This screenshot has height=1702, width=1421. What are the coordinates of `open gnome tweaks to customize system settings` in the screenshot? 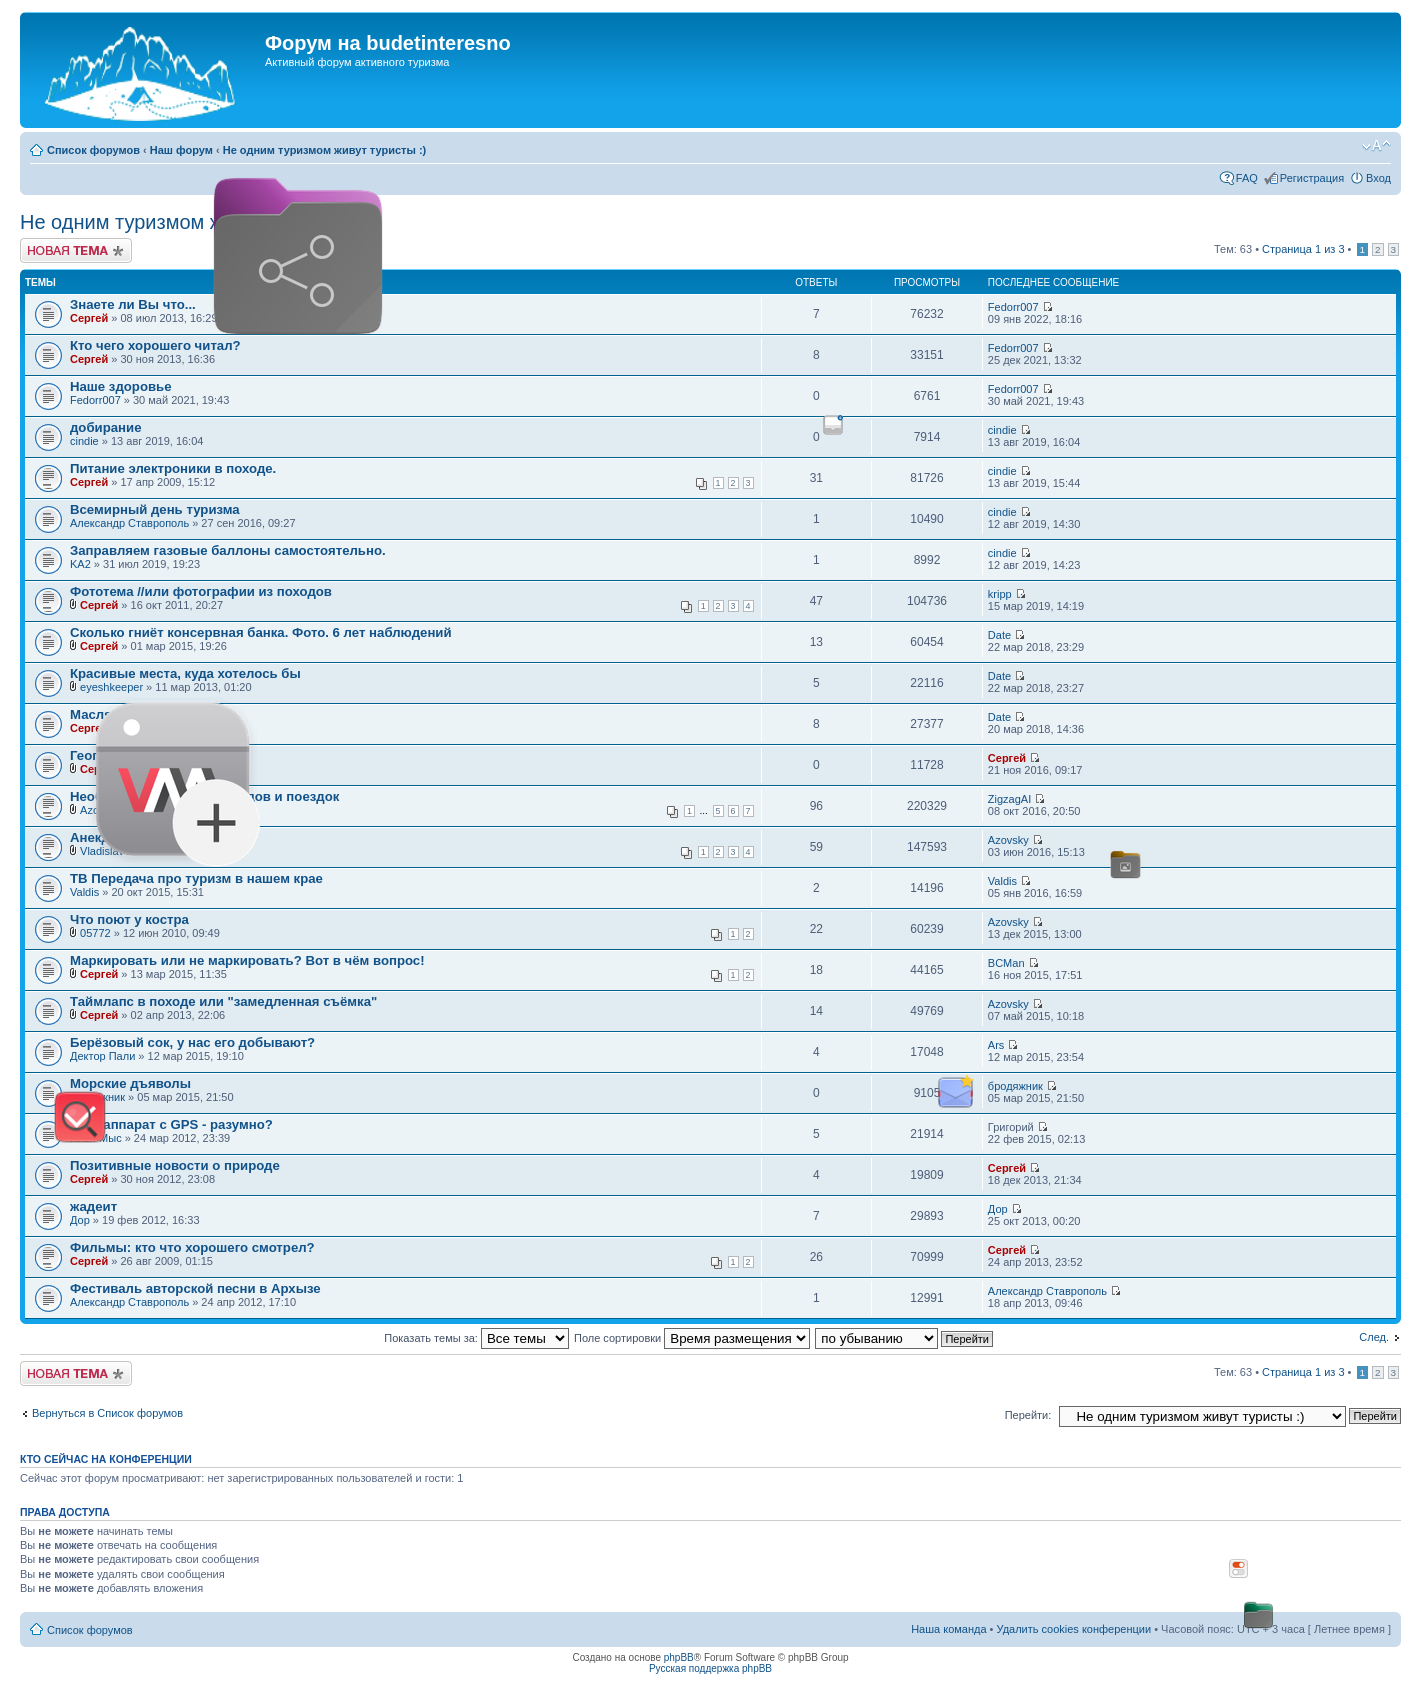 It's located at (1238, 1568).